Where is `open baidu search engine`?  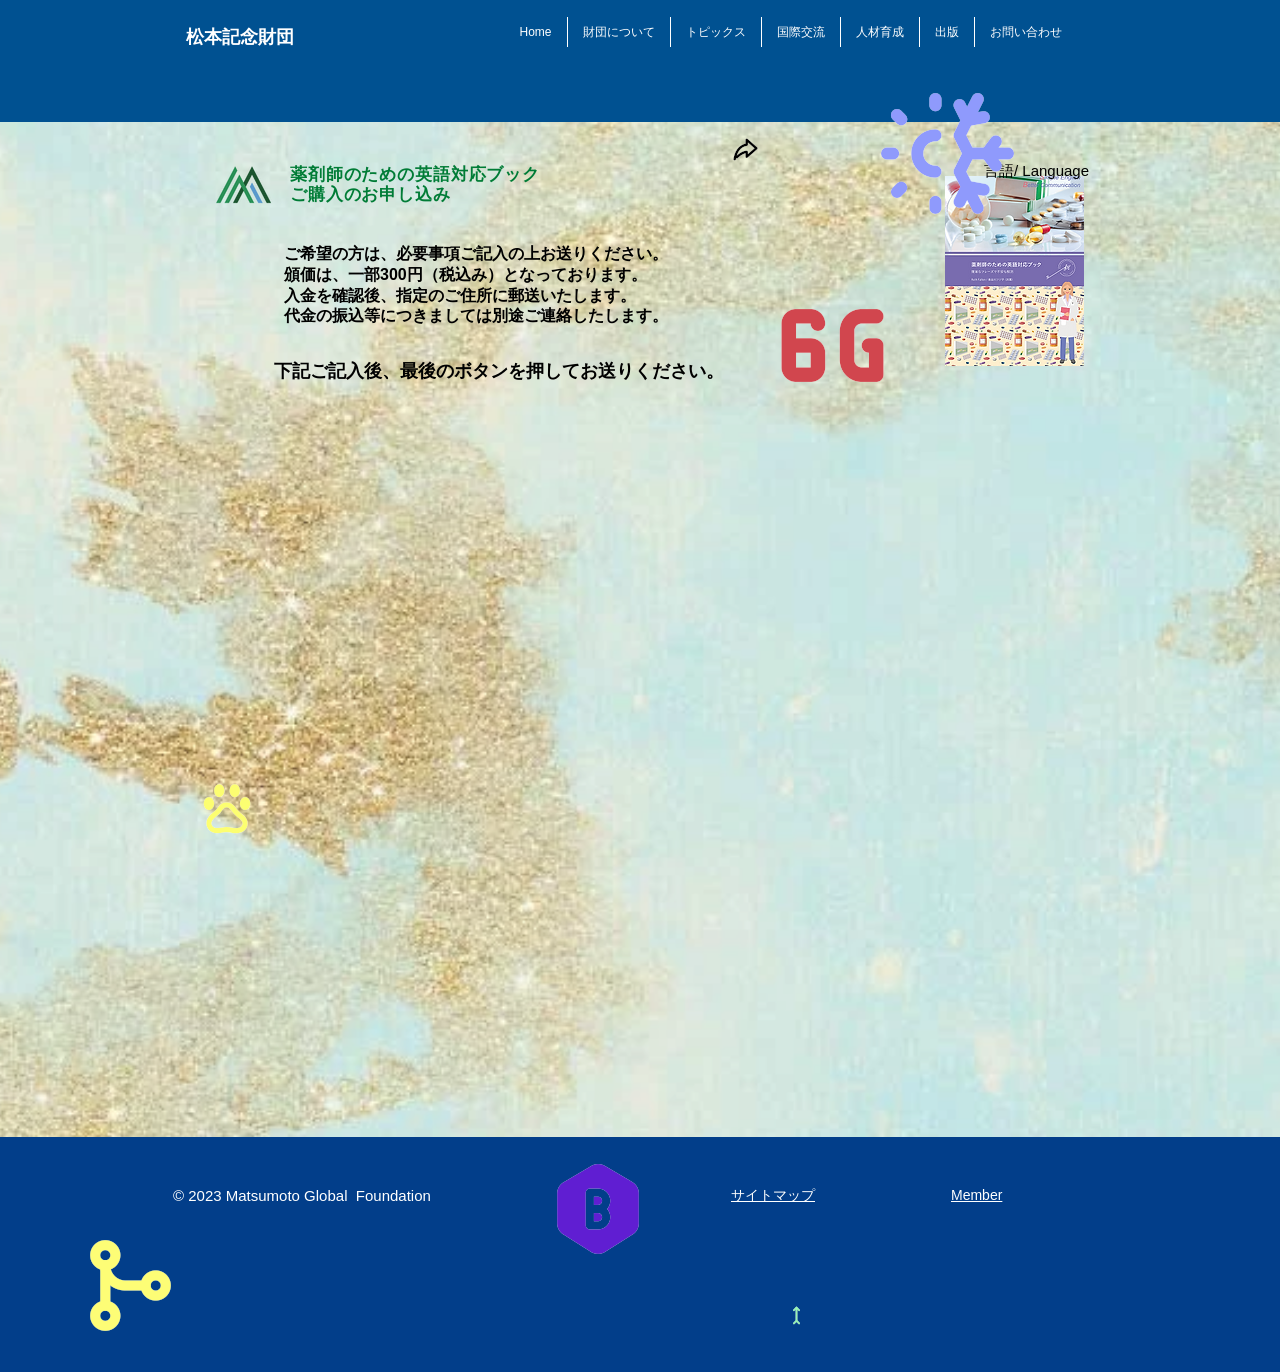
open baidu search engine is located at coordinates (227, 810).